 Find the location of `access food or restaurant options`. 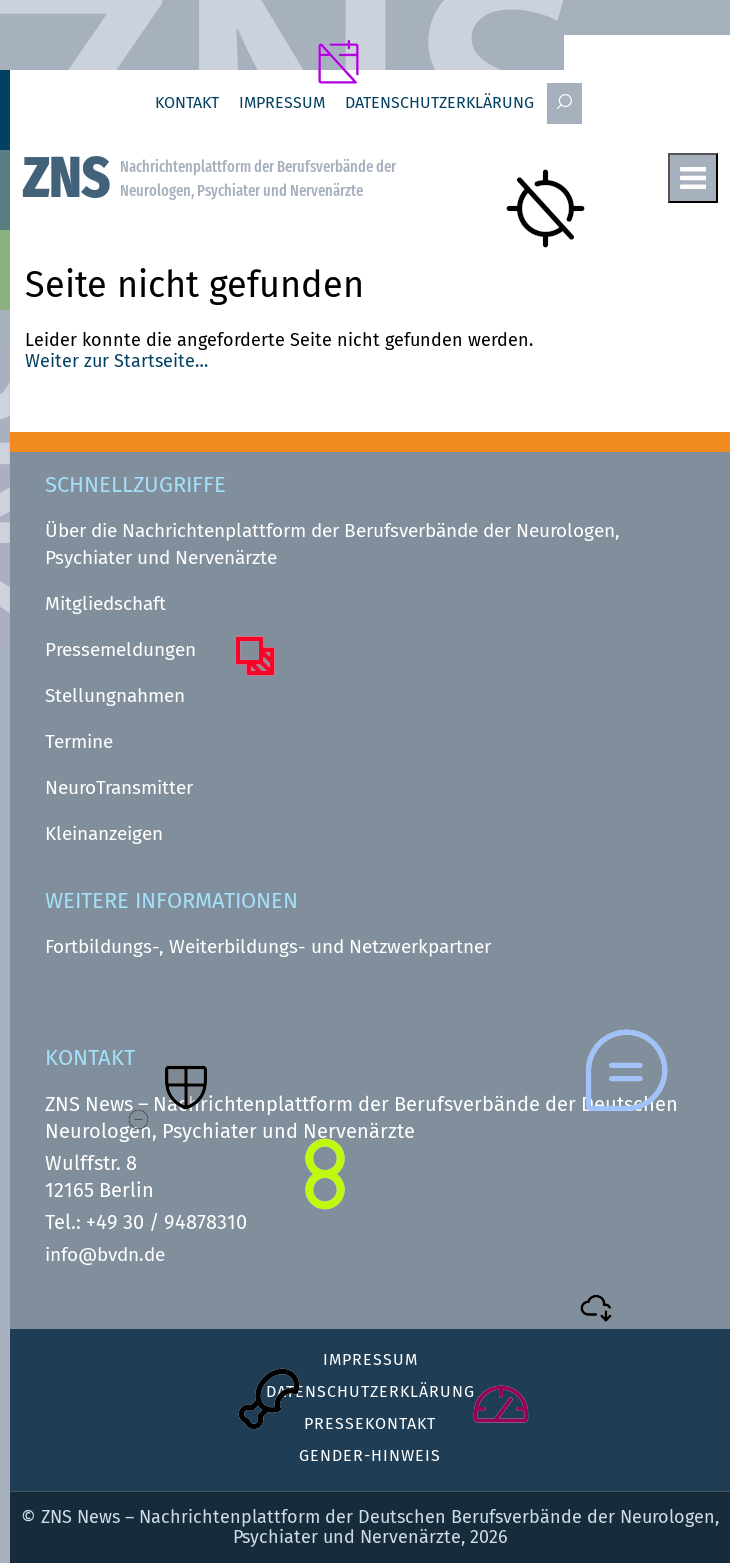

access food or restaurant options is located at coordinates (269, 1399).